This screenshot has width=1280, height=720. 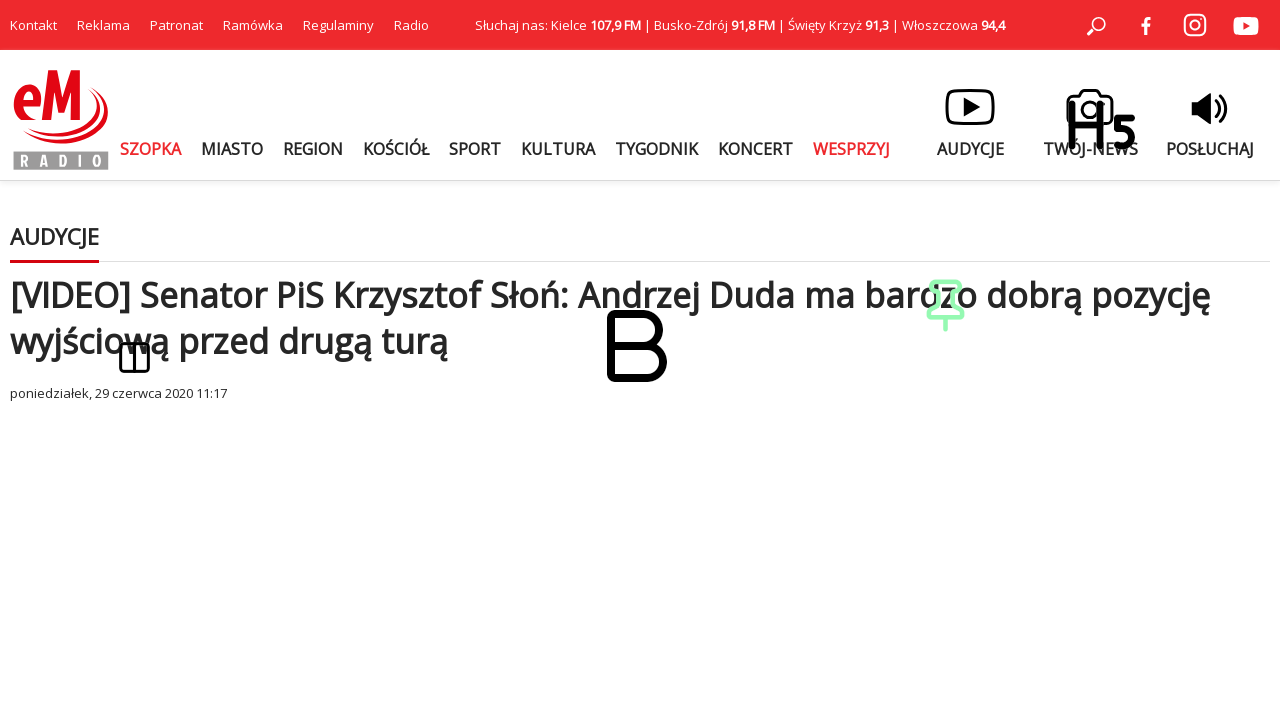 I want to click on format text as heading level 5, so click(x=1100, y=125).